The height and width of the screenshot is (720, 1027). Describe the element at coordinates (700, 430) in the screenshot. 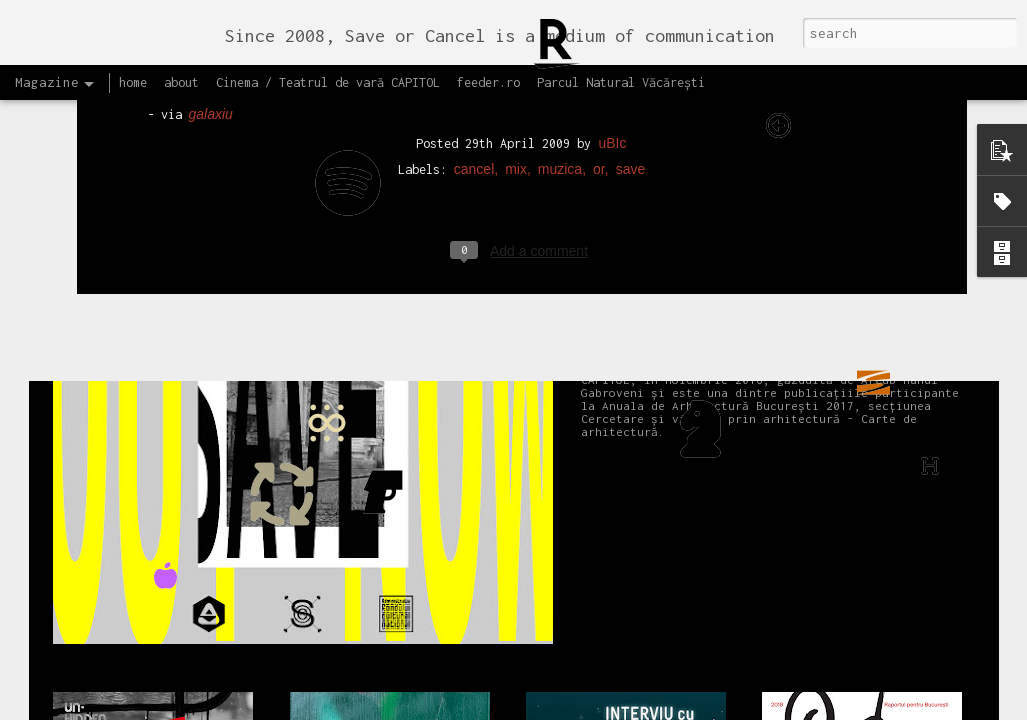

I see `play chess or access chess game` at that location.